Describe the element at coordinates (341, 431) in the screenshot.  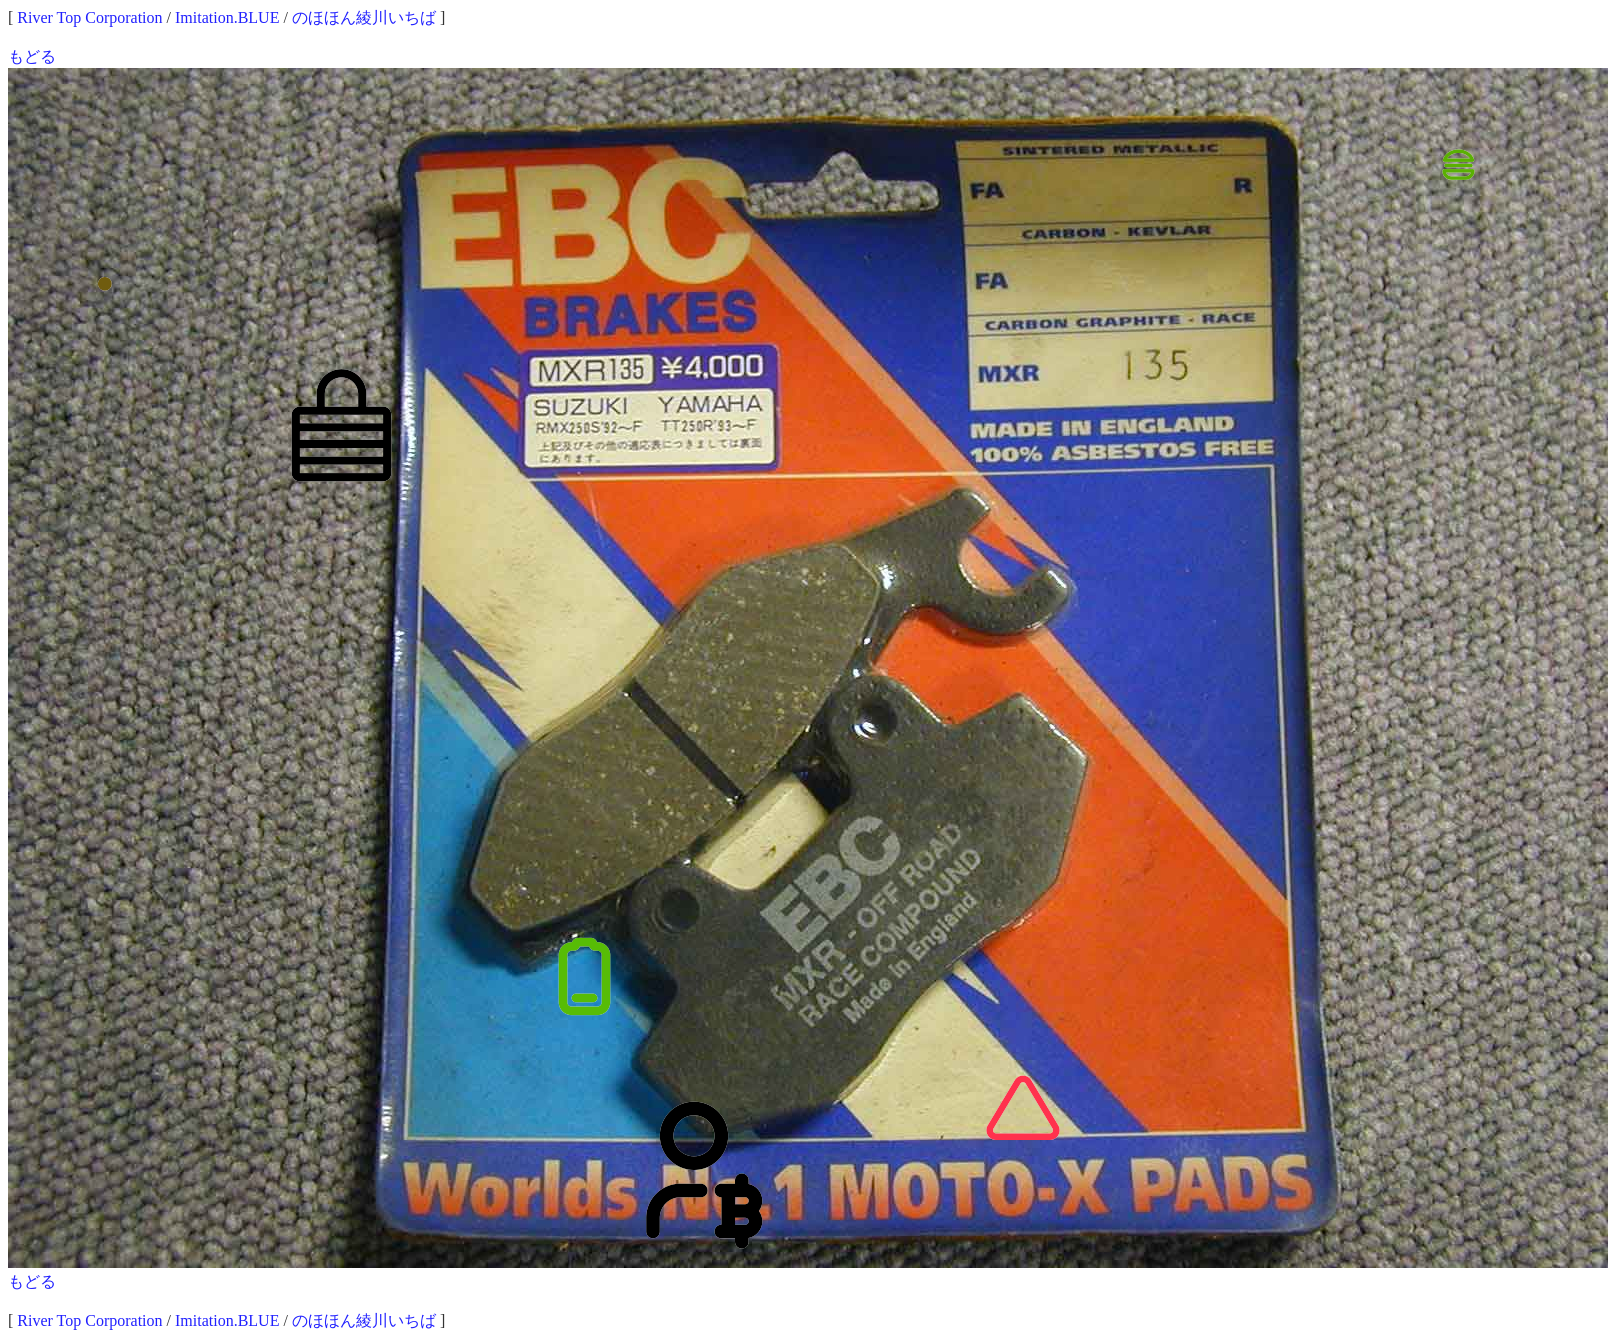
I see `indicates a secure or encrypted connection` at that location.